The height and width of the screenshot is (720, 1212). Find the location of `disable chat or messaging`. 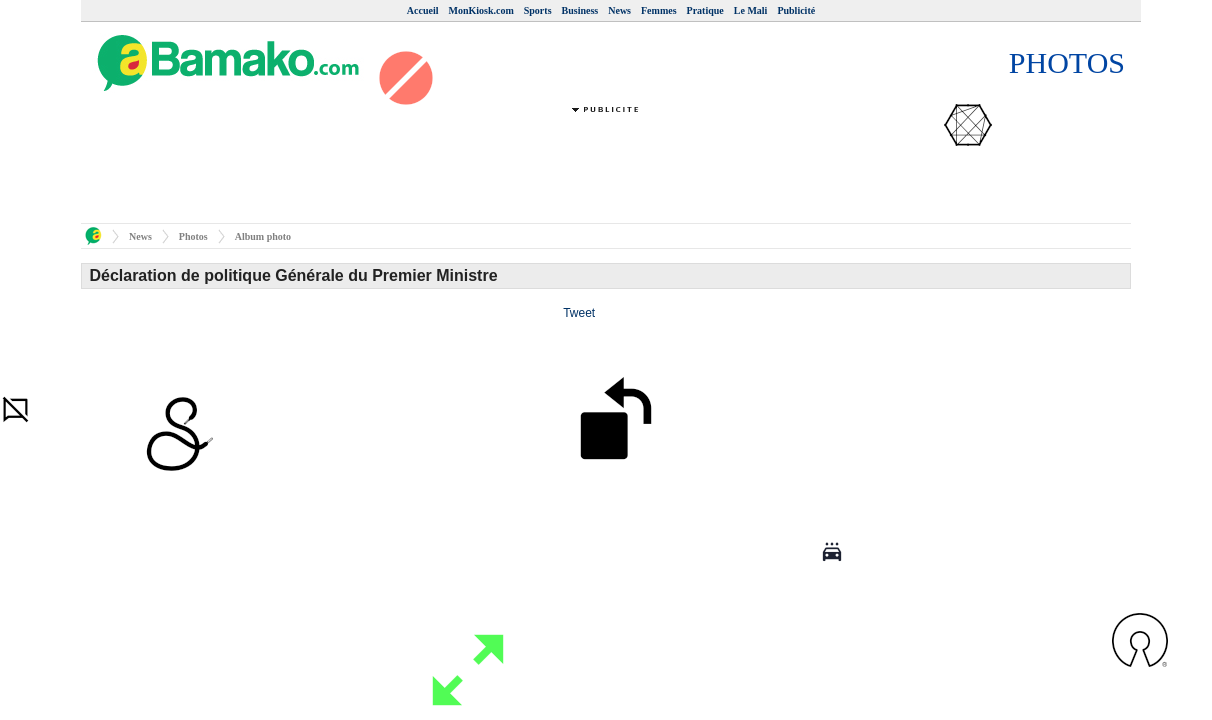

disable chat or messaging is located at coordinates (15, 409).